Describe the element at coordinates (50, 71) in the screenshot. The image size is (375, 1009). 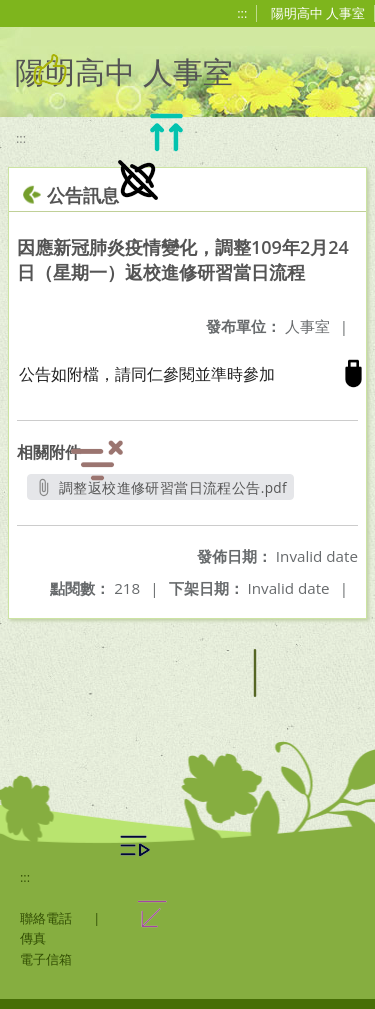
I see `like or upvote content` at that location.